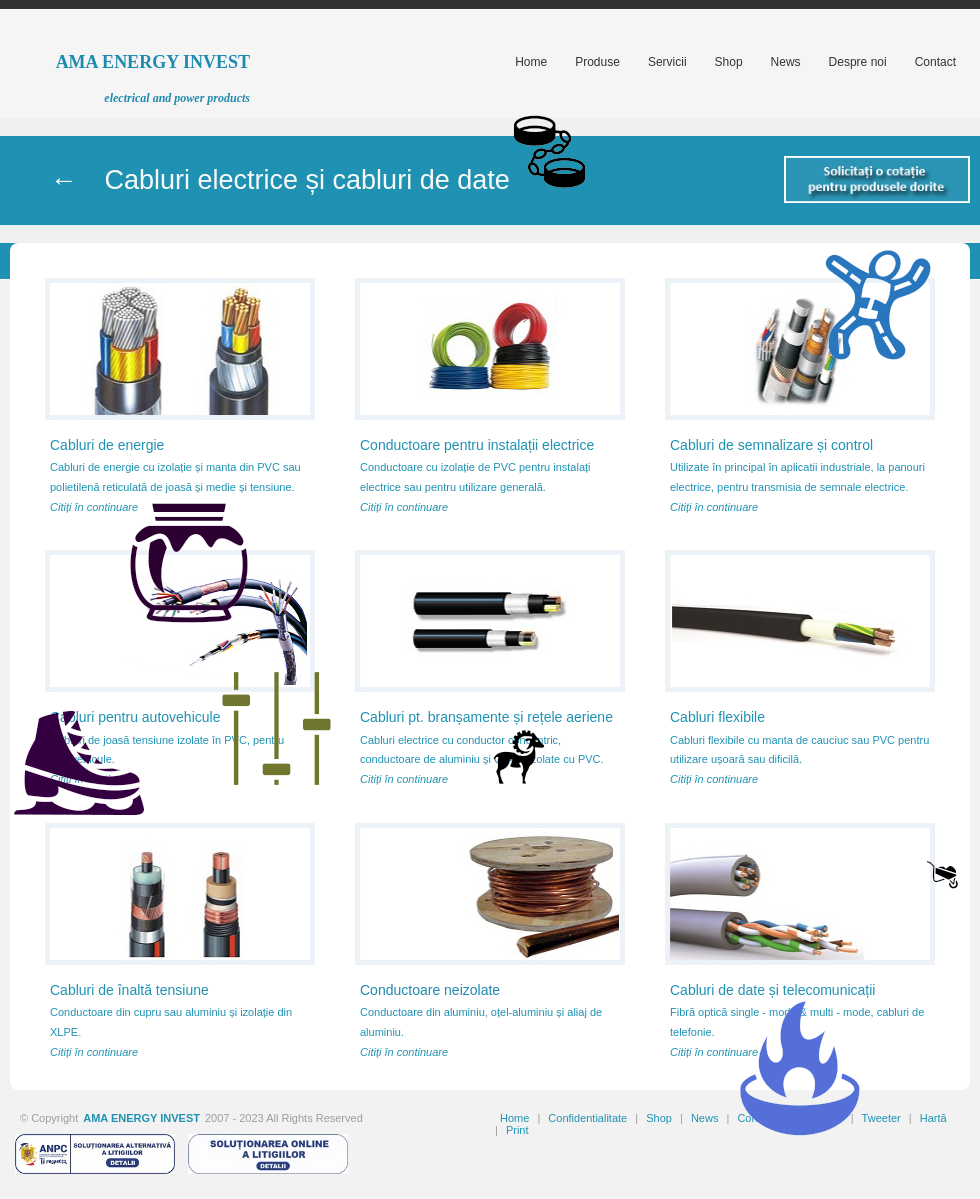  I want to click on access gardening or landscaping tools, so click(942, 875).